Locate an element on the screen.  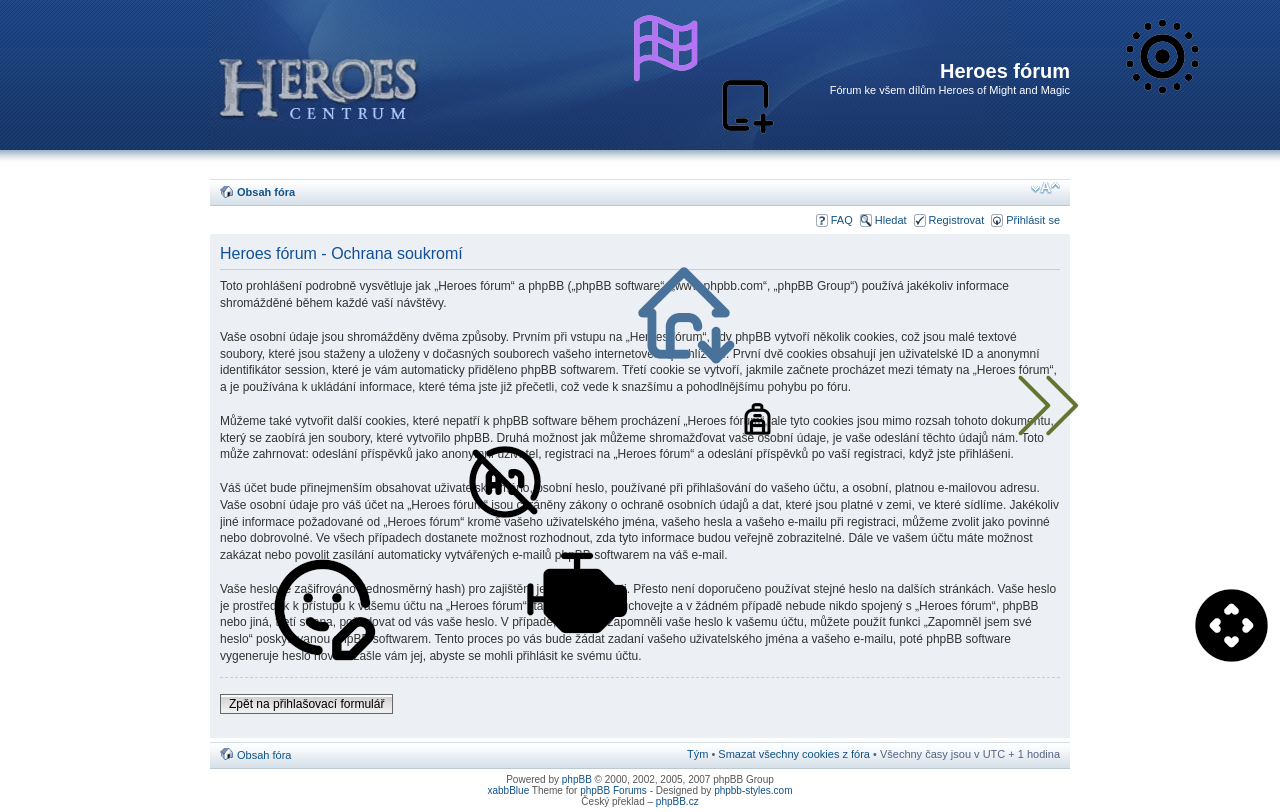
edit your mood or status is located at coordinates (322, 607).